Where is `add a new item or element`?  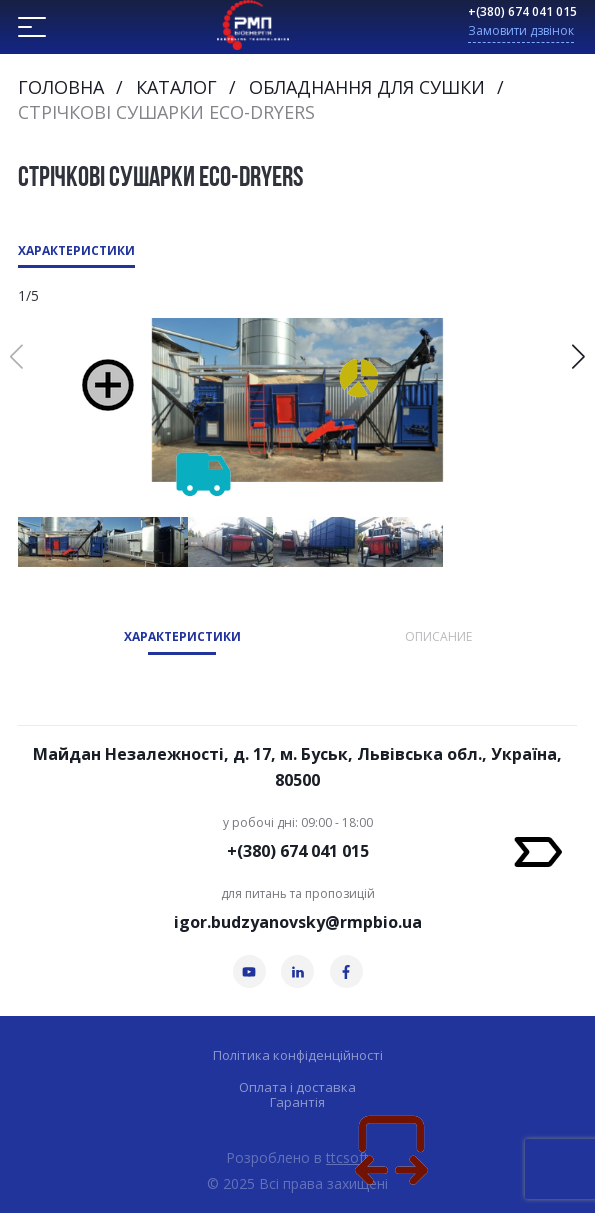
add a new item or element is located at coordinates (108, 385).